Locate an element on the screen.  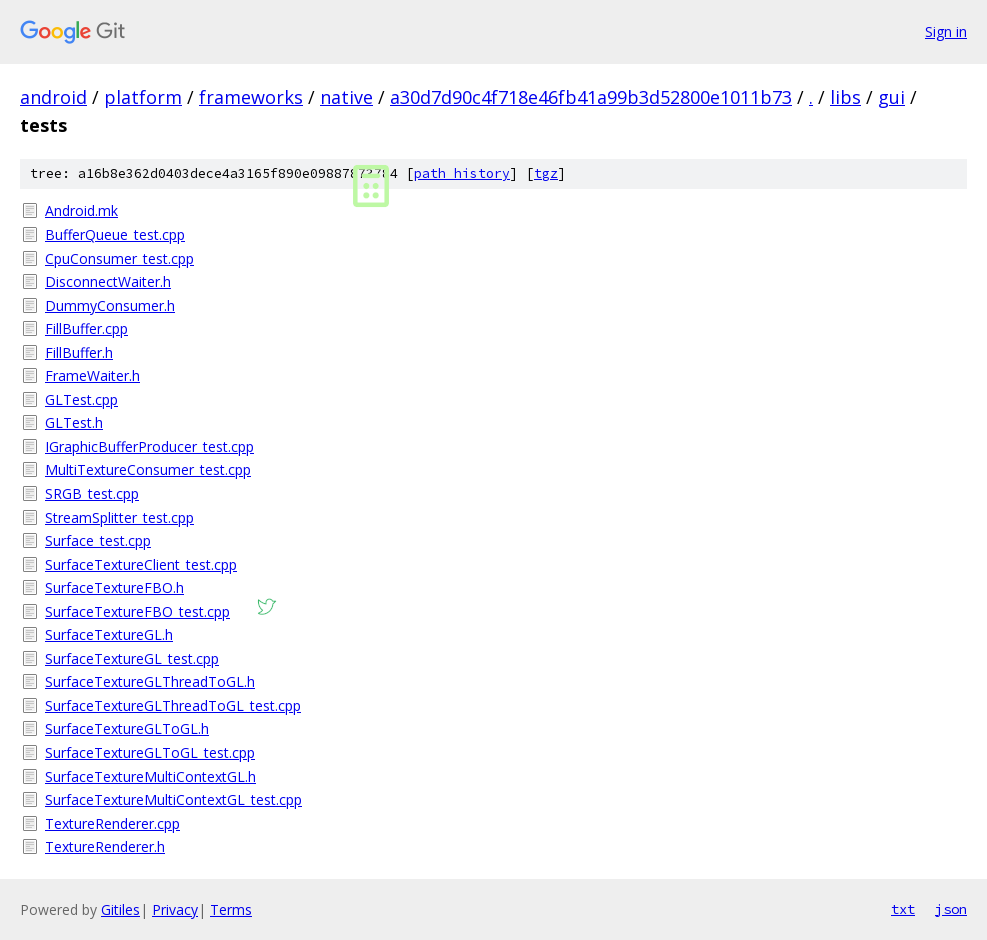
open the calculator app is located at coordinates (371, 186).